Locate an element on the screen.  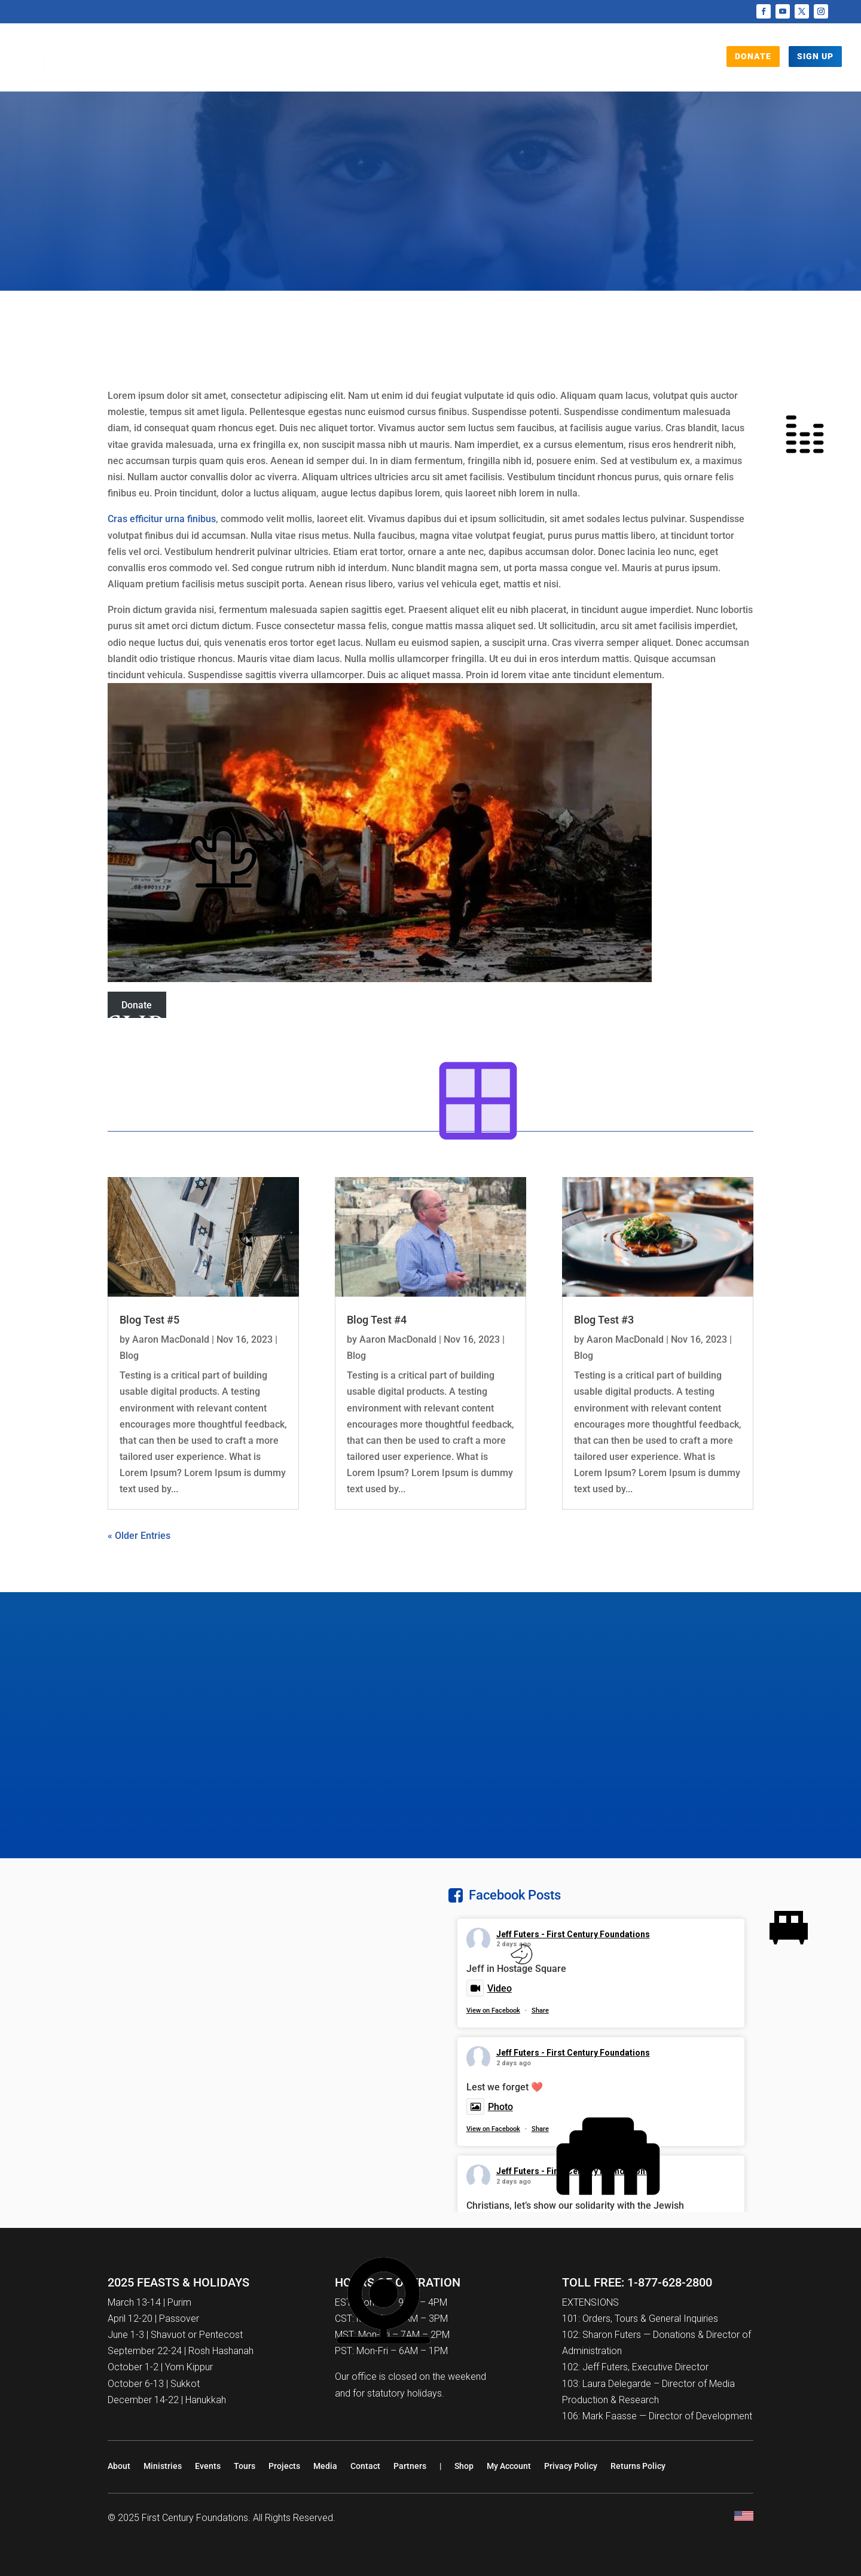
ethernet or wired network connection is located at coordinates (608, 2156).